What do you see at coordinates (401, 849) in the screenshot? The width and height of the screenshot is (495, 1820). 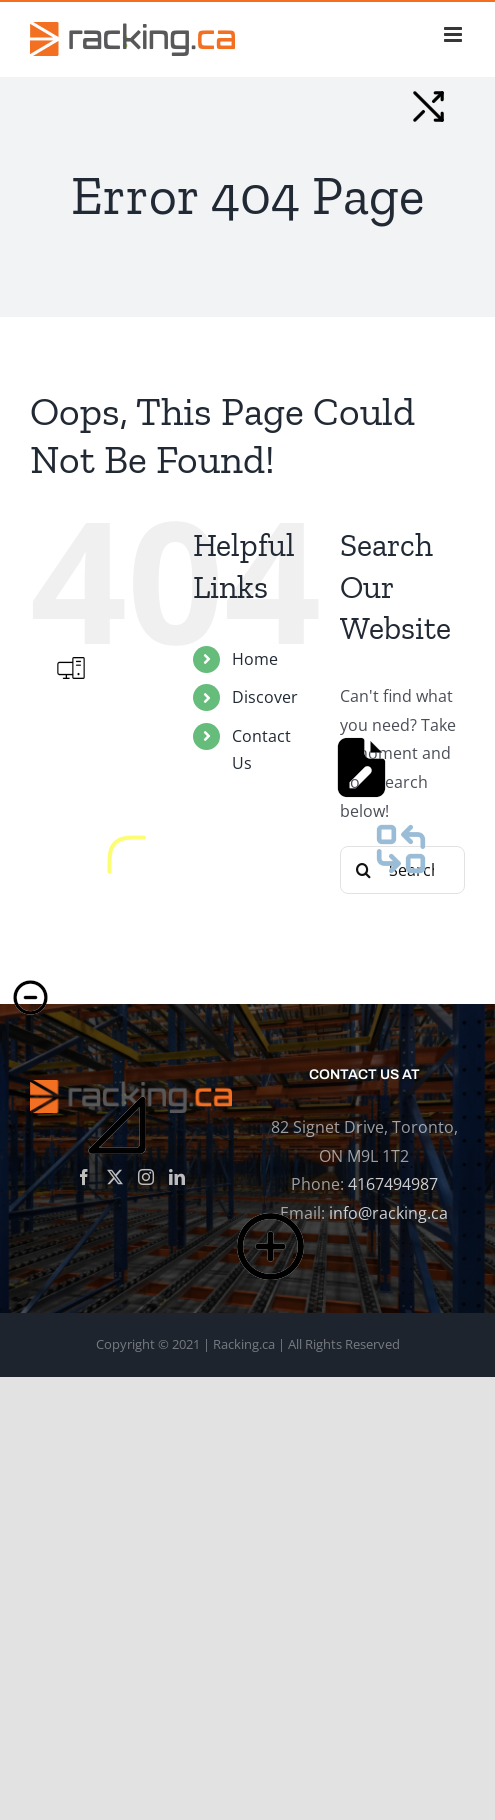 I see `swap or exchange two items` at bounding box center [401, 849].